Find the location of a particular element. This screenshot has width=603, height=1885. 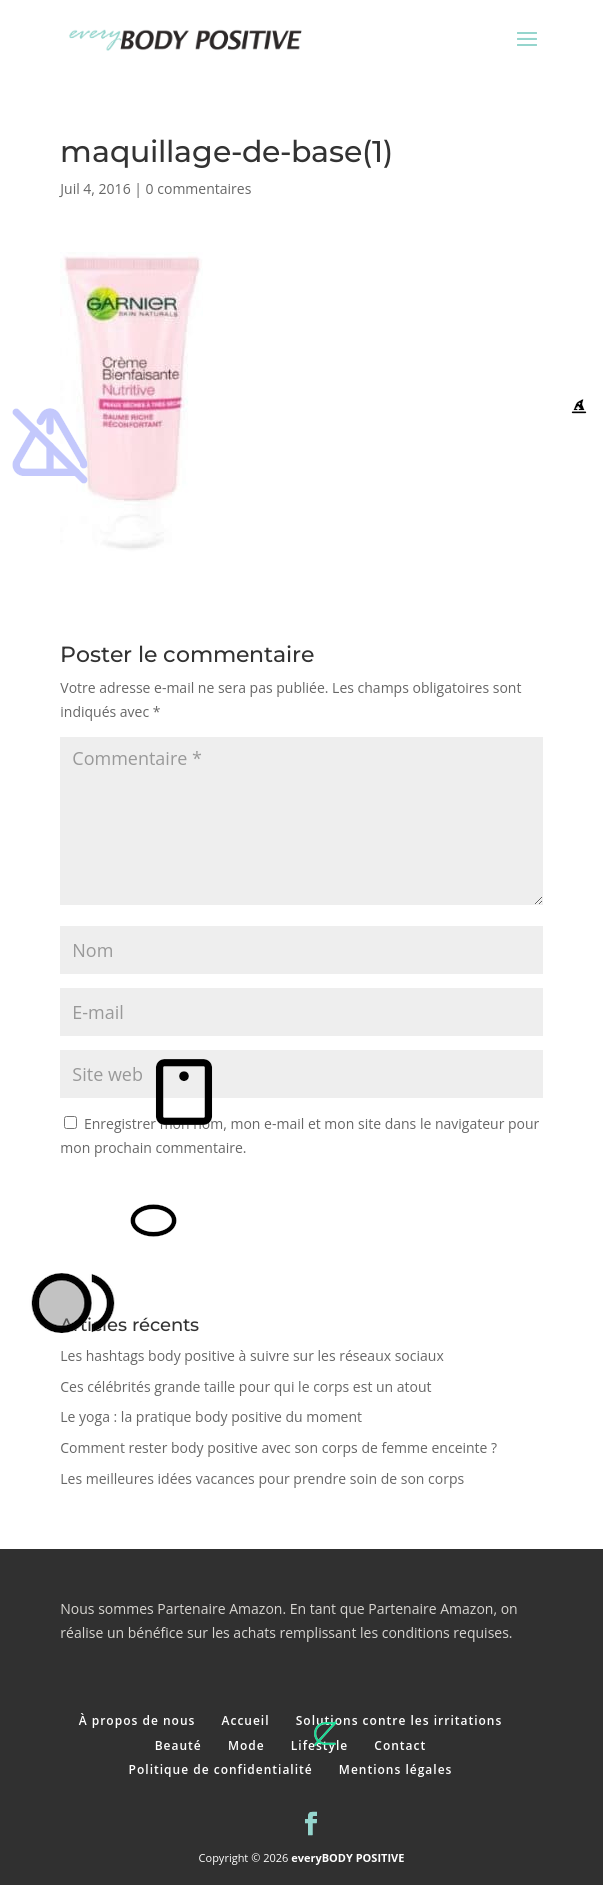

indicates active recording or live broadcast is located at coordinates (73, 1303).